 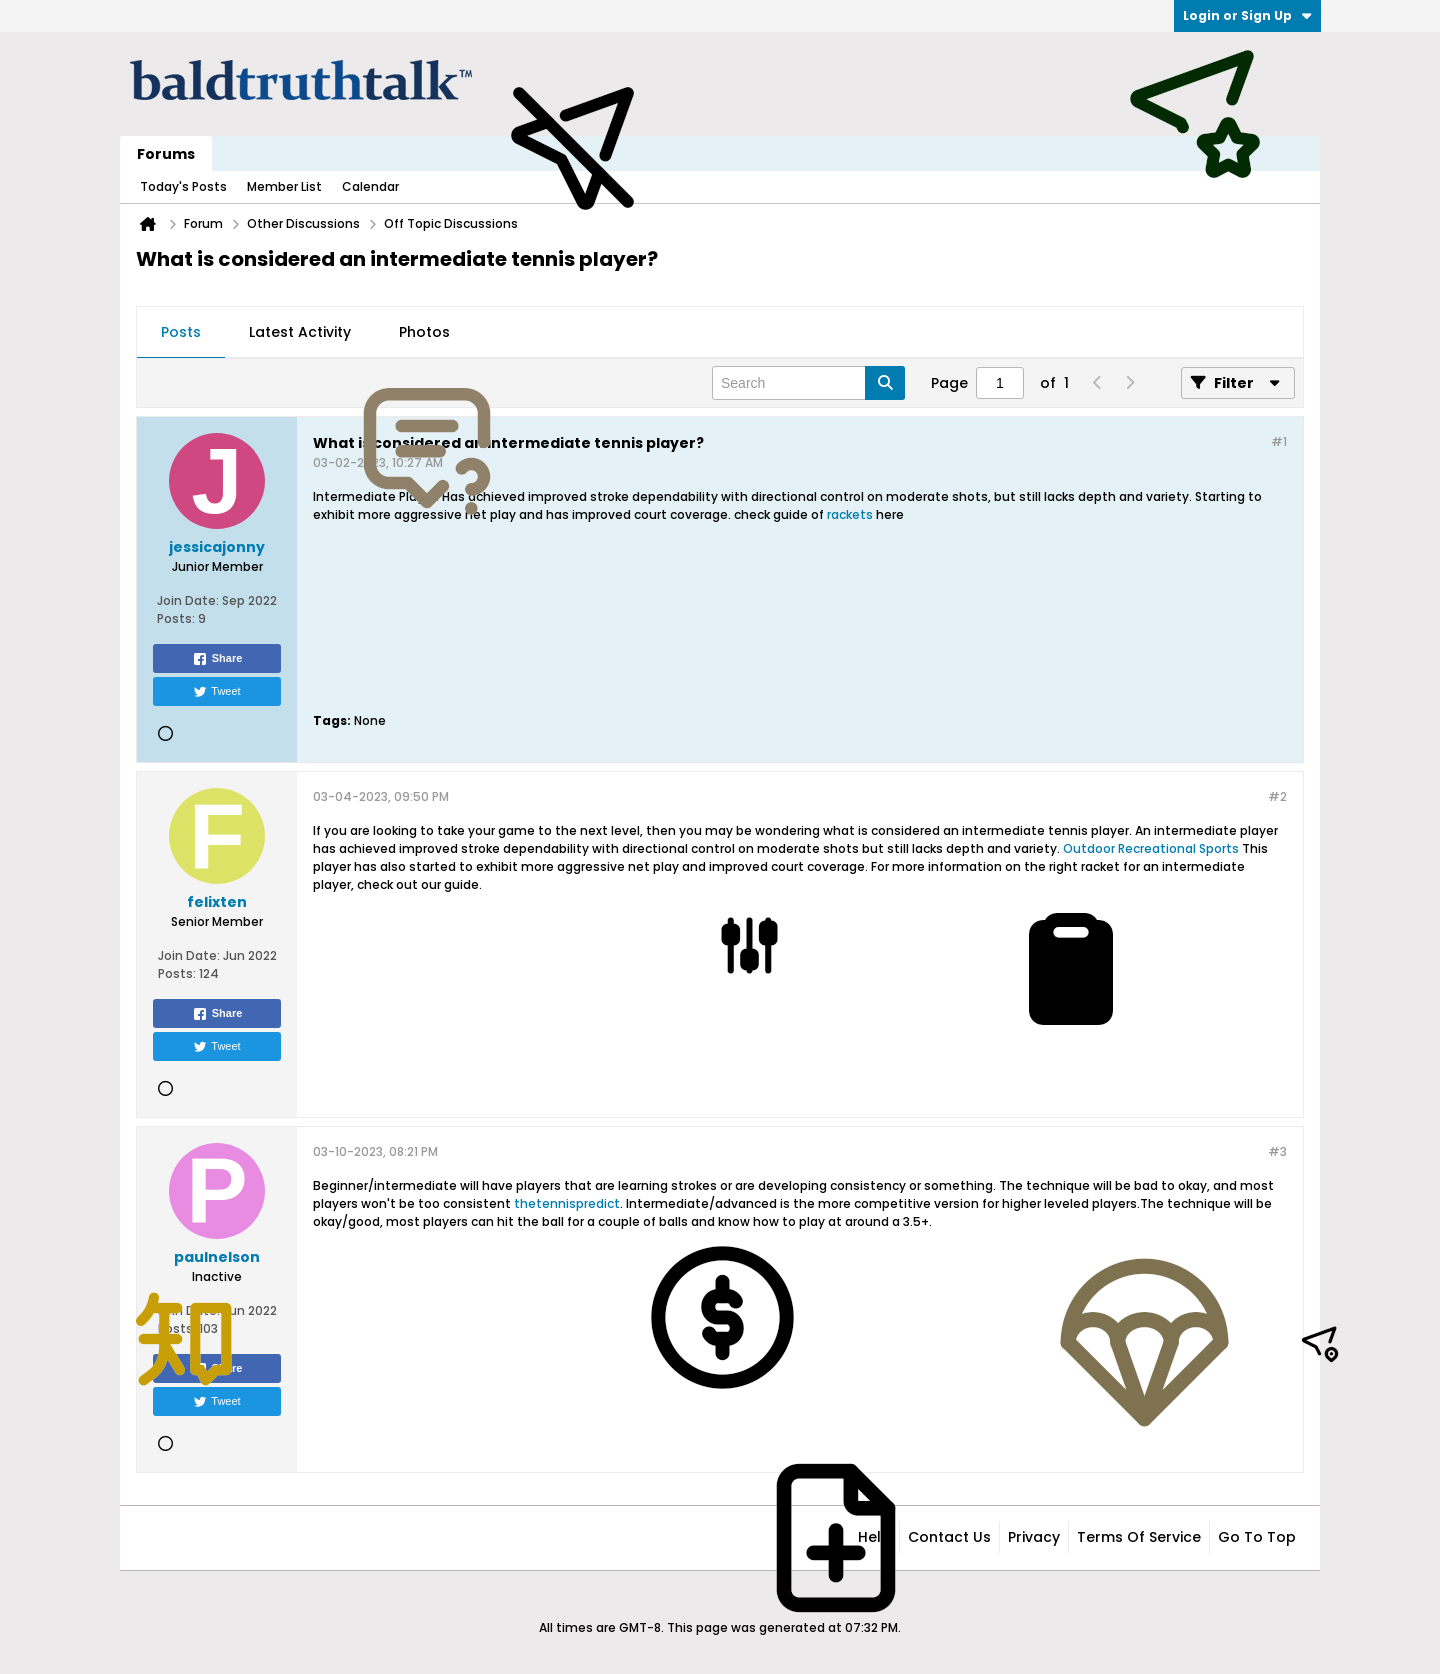 I want to click on indicates a paid or premium feature, so click(x=722, y=1317).